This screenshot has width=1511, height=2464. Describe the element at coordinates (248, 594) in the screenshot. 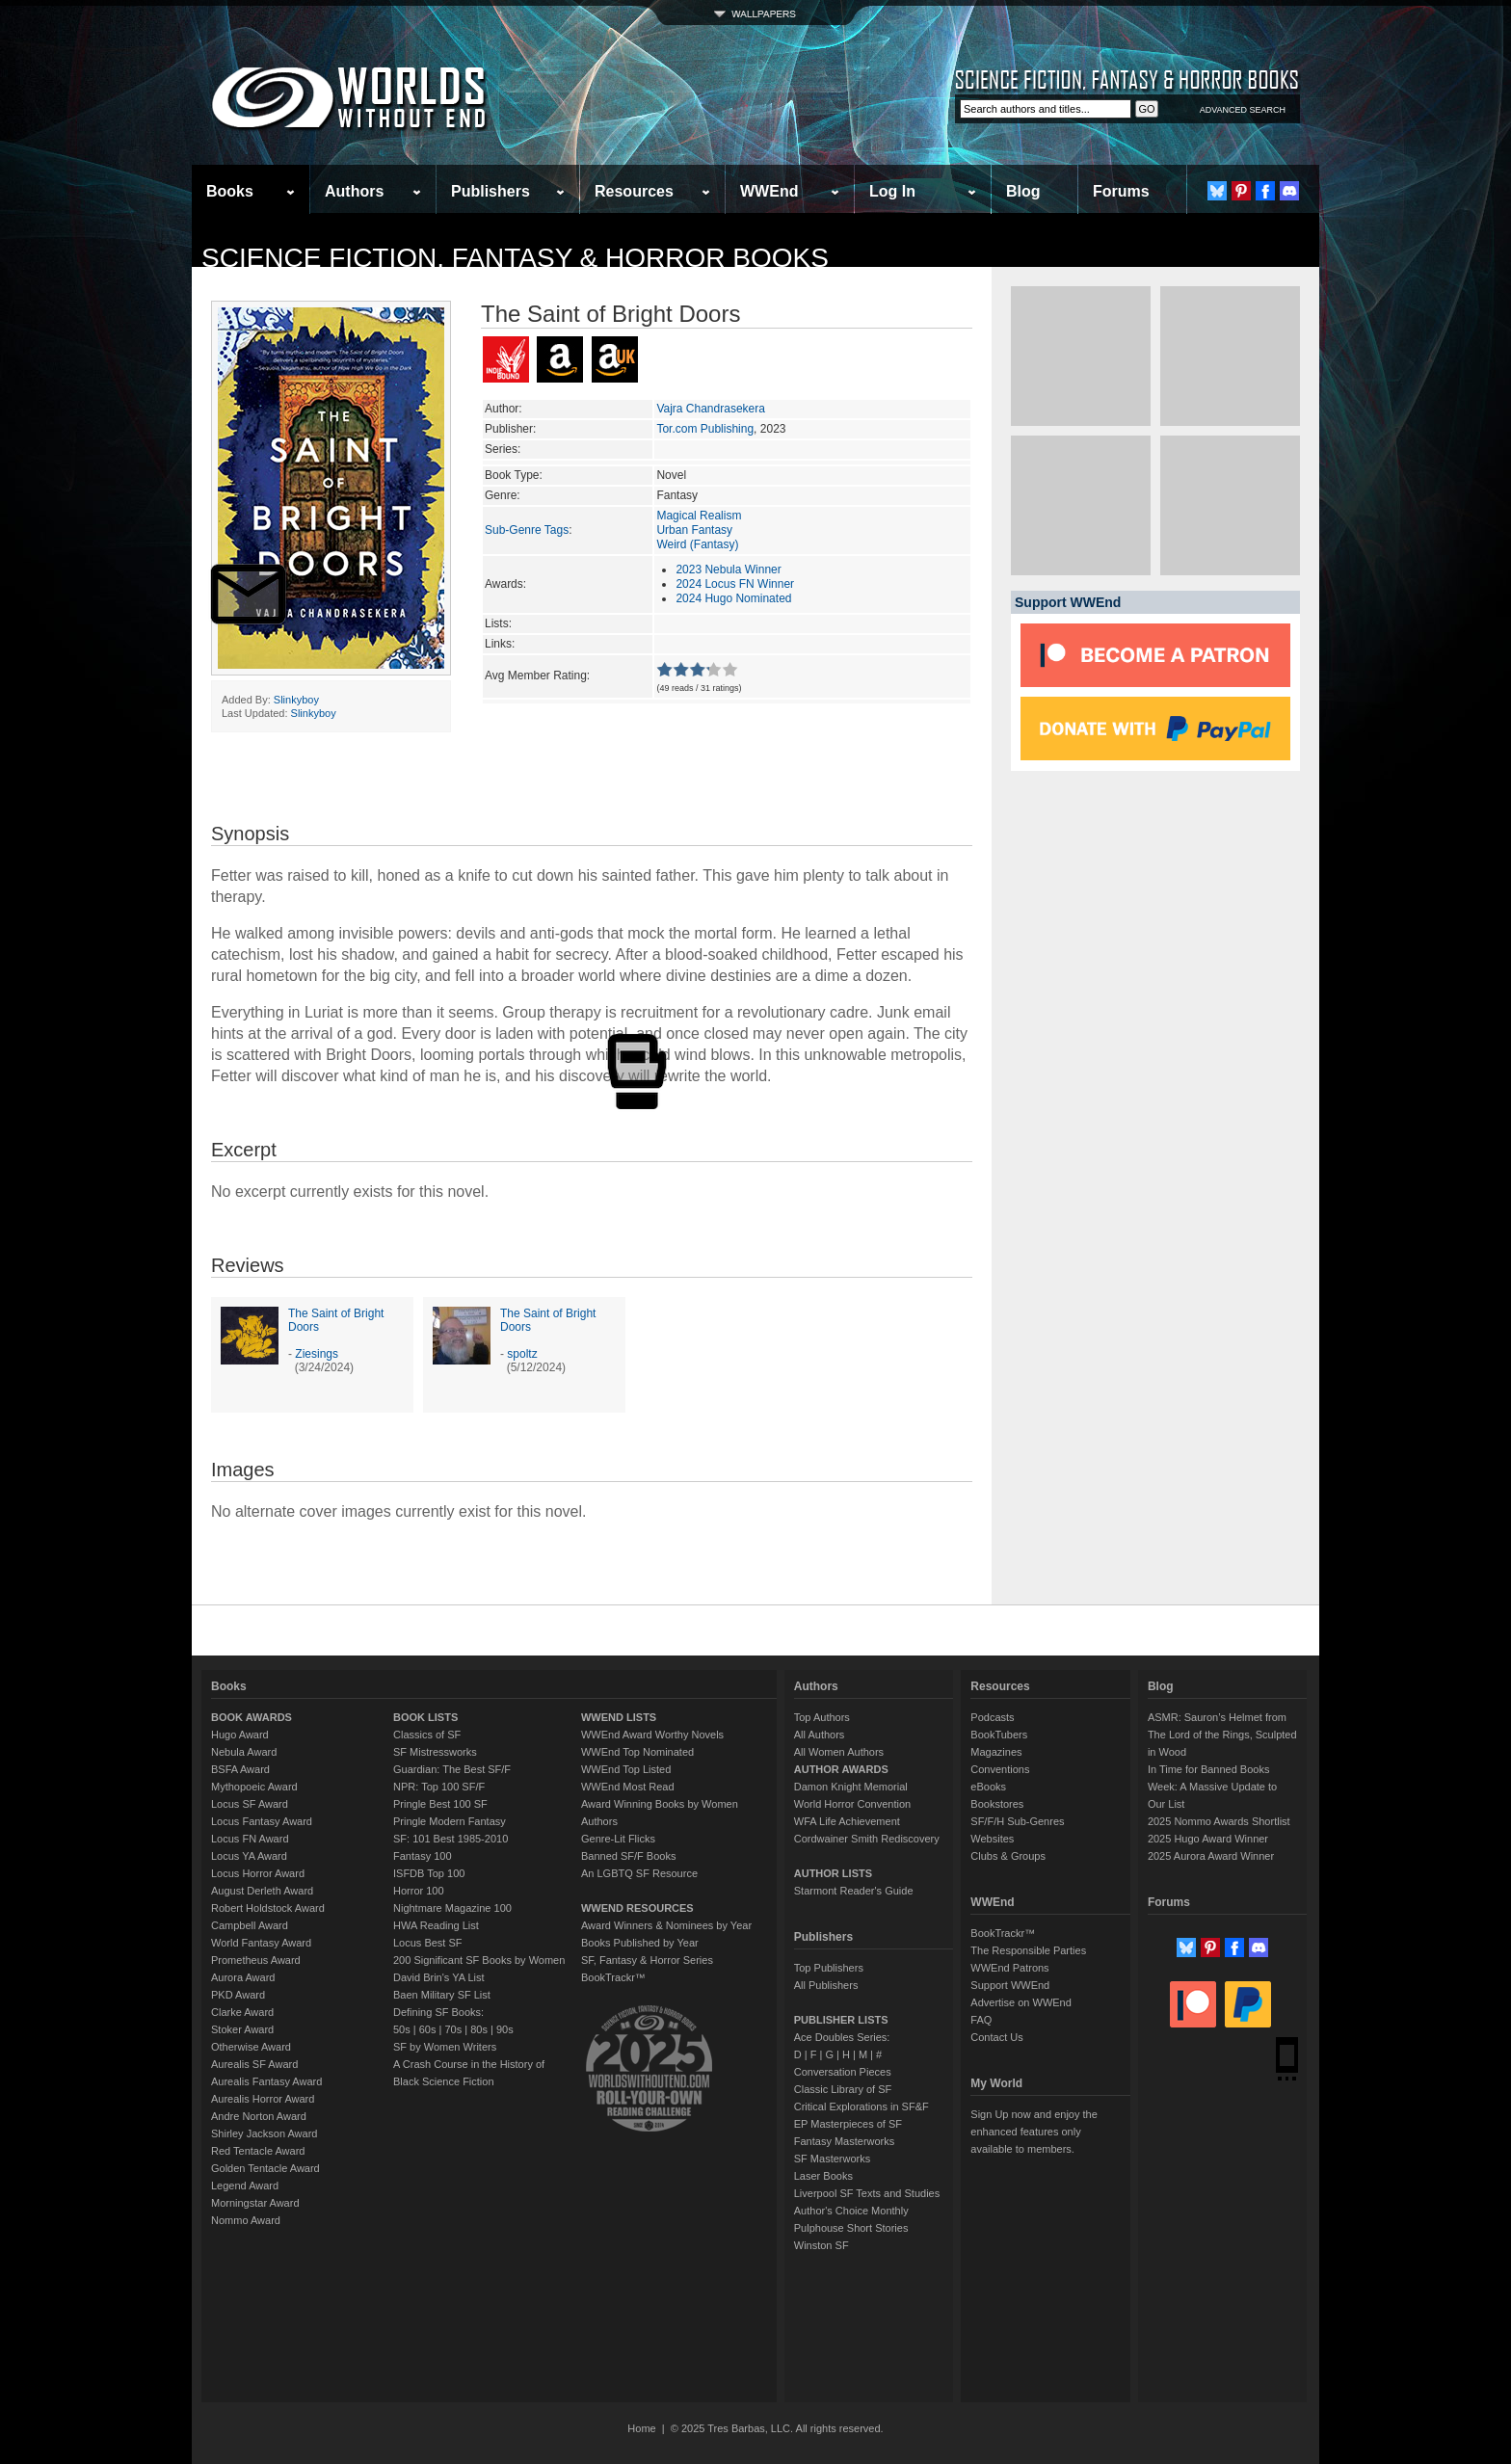

I see `access your email inbox` at that location.